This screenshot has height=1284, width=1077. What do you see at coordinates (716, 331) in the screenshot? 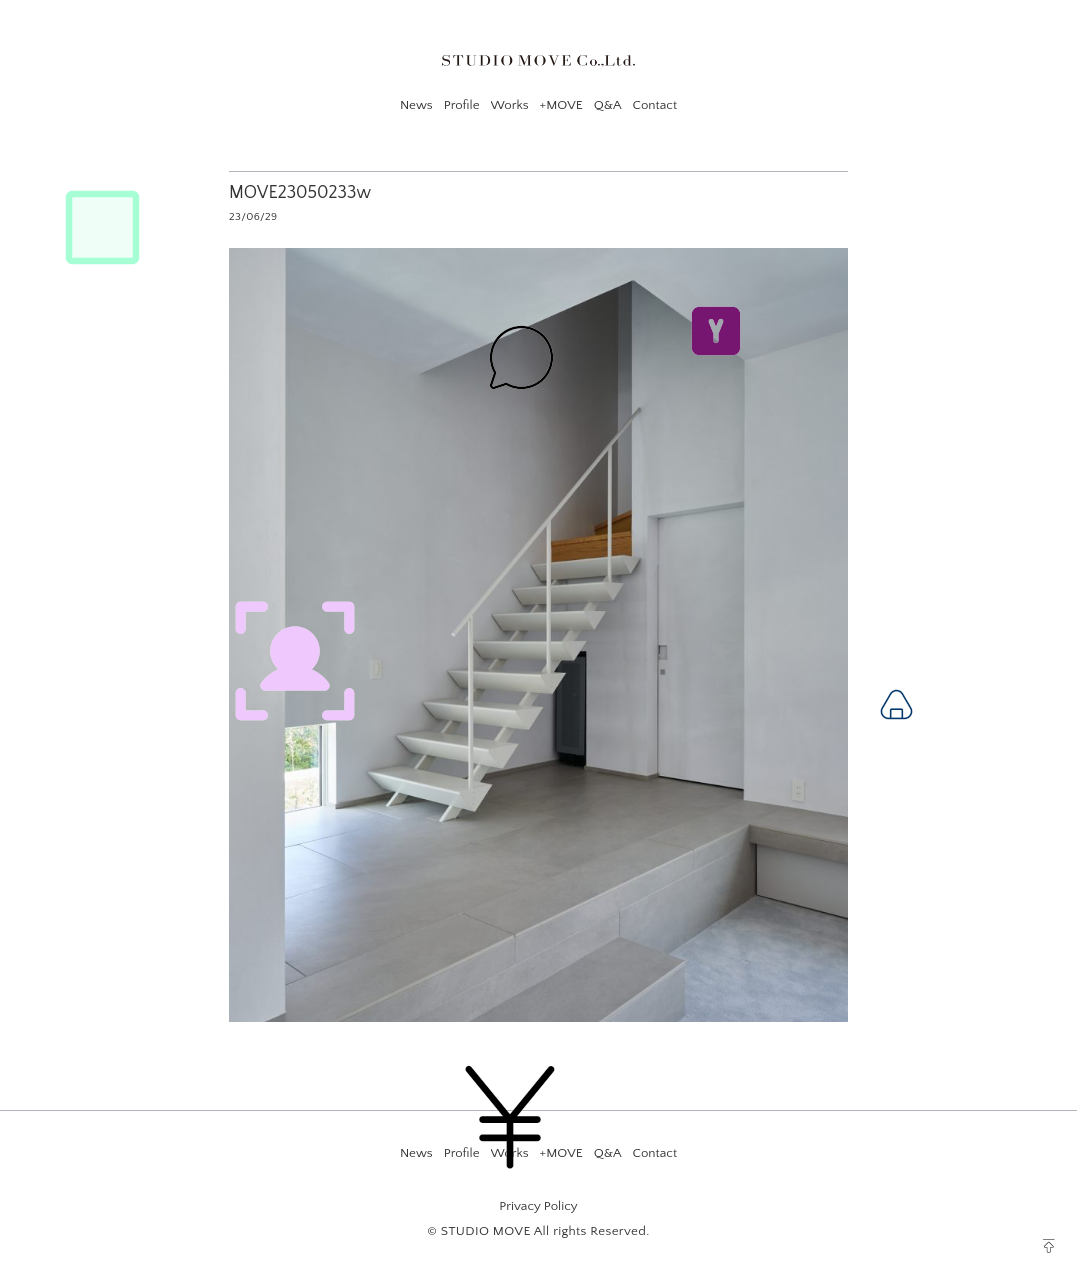
I see `represents the letter Y in a grid or keyboard interface` at bounding box center [716, 331].